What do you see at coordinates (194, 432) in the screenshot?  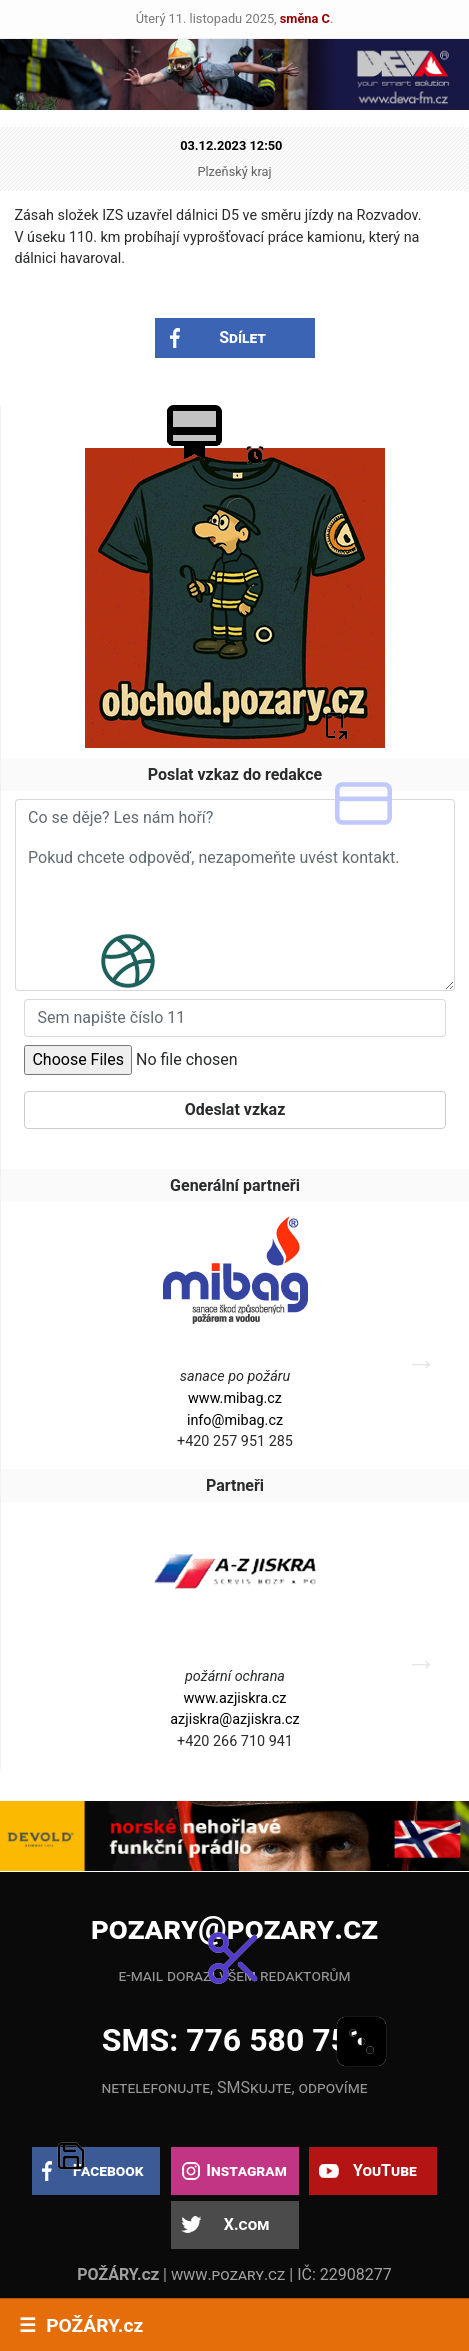 I see `view membership card details` at bounding box center [194, 432].